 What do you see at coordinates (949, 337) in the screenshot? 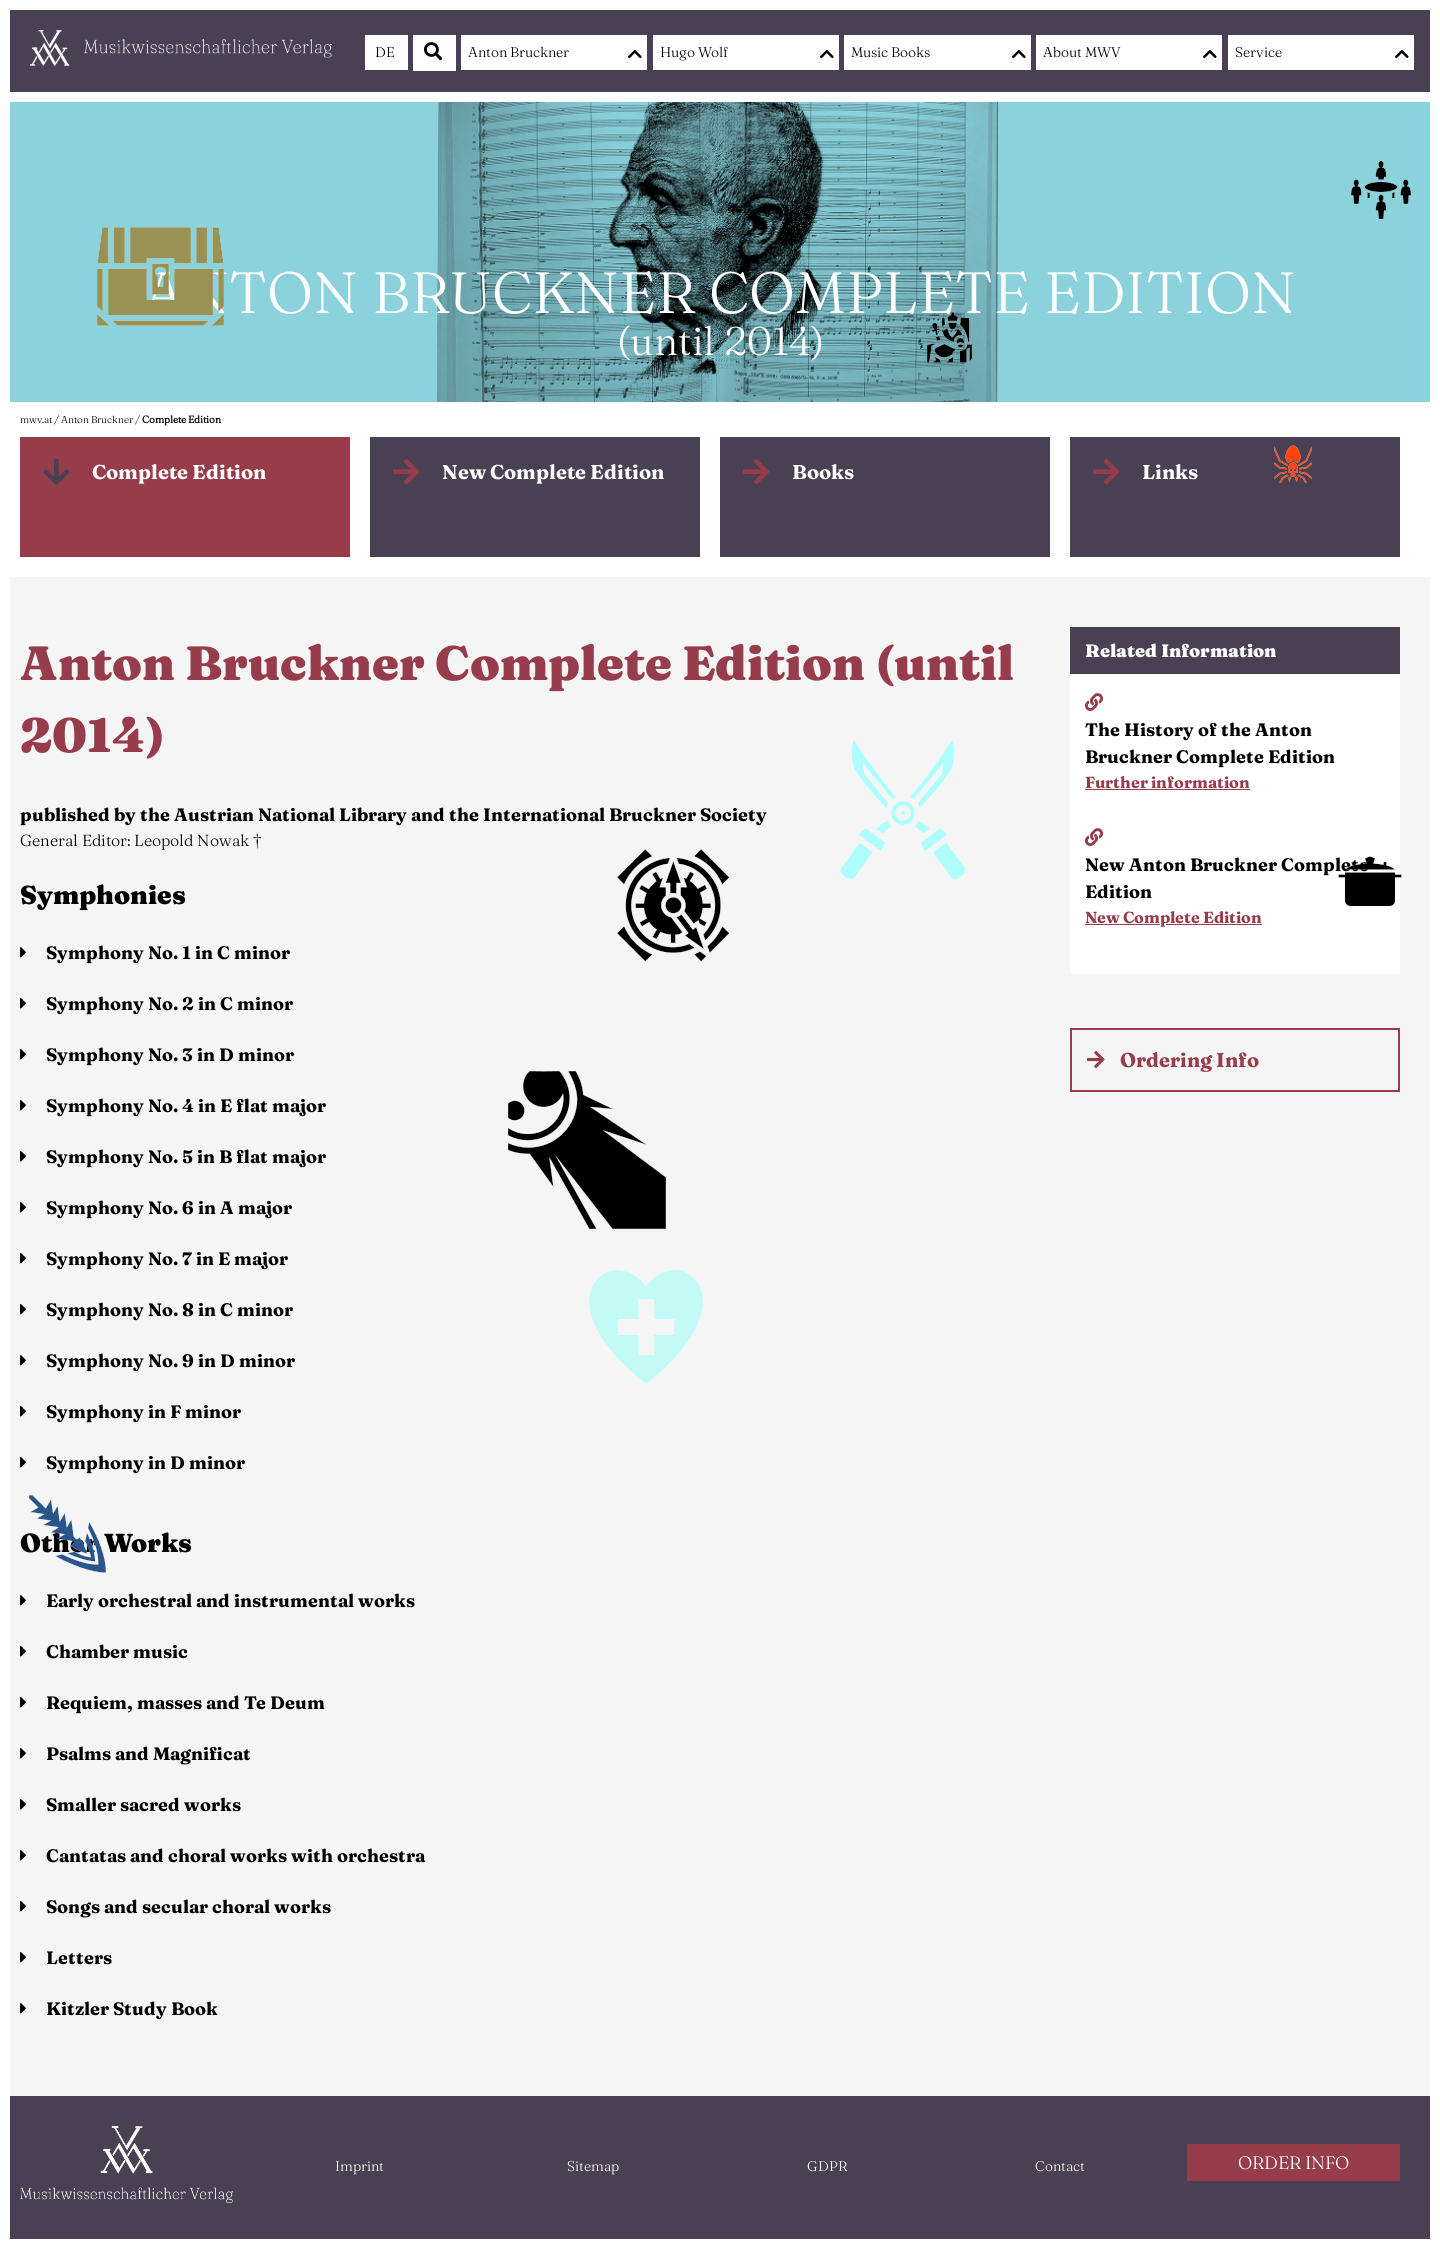
I see `the emperor tarot card` at bounding box center [949, 337].